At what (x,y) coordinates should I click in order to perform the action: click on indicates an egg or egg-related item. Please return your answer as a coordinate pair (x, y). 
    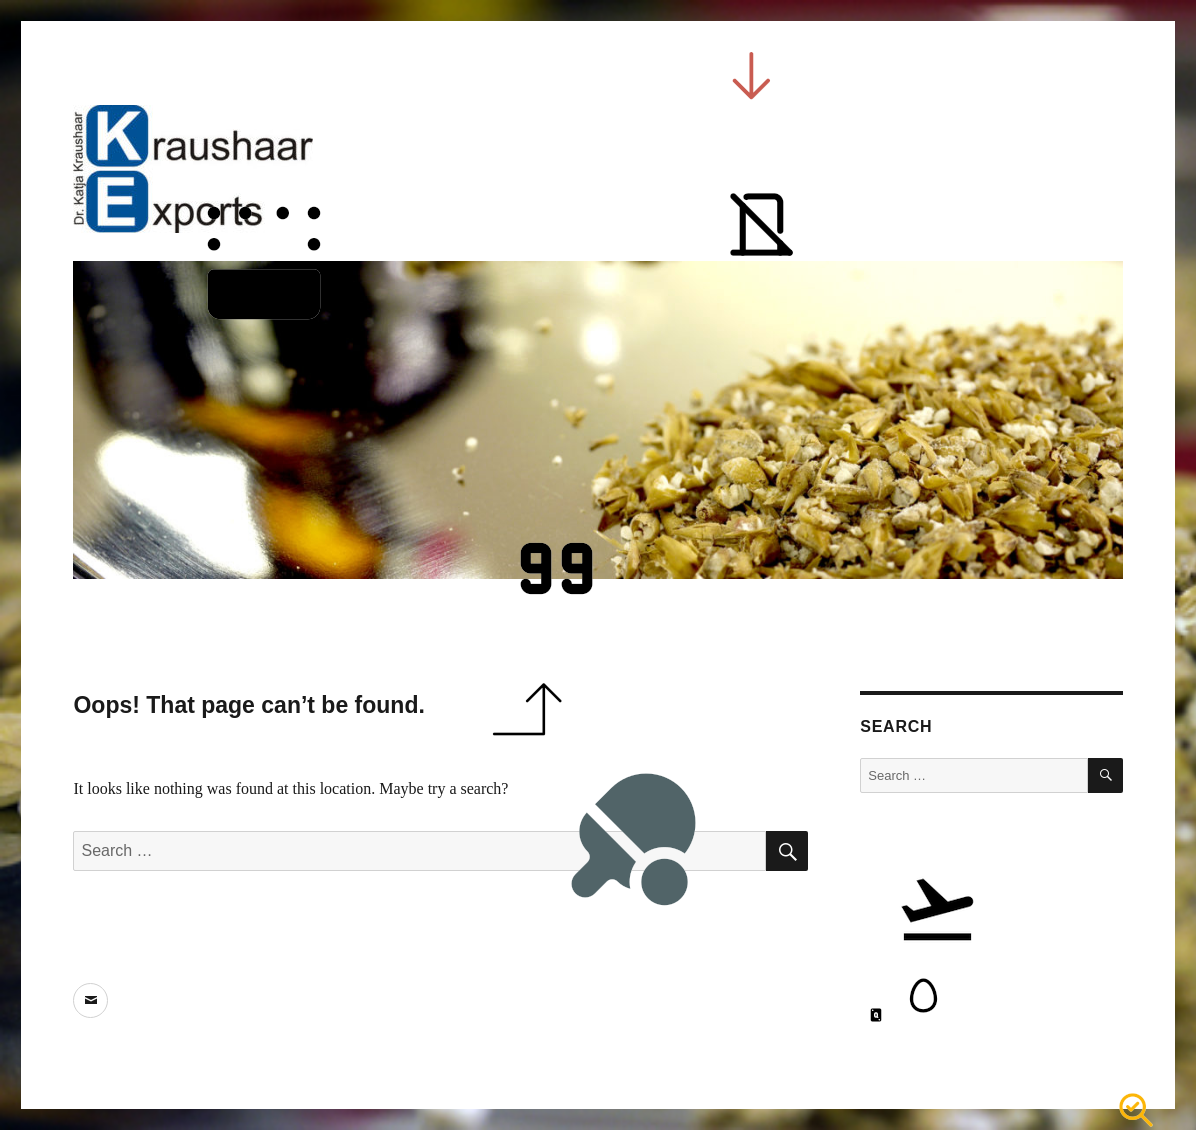
    Looking at the image, I should click on (923, 995).